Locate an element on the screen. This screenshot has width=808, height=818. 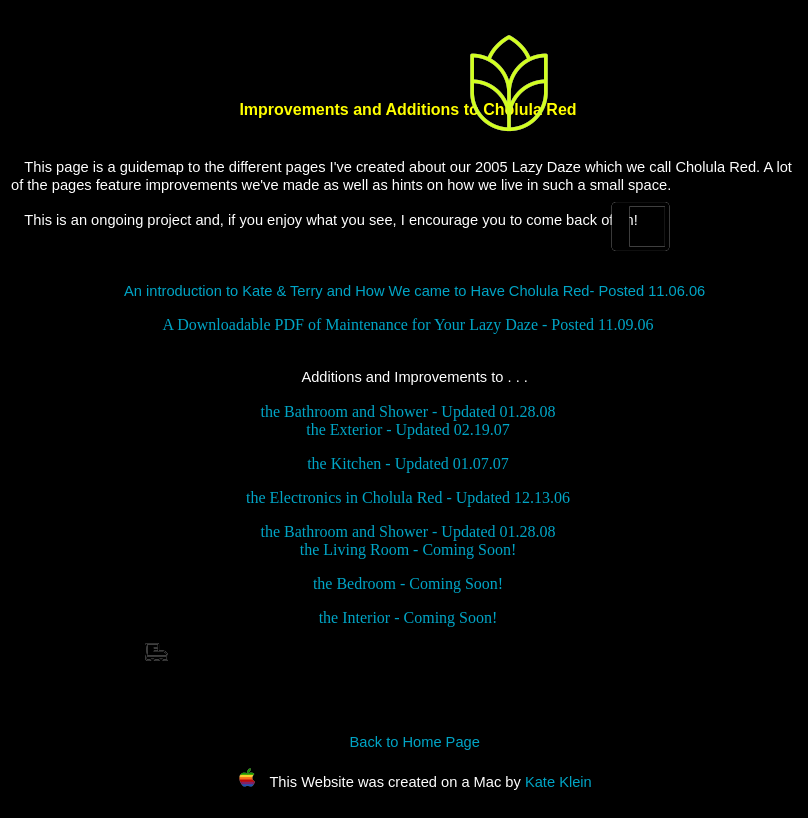
indicates grain or wheat content in food items is located at coordinates (509, 85).